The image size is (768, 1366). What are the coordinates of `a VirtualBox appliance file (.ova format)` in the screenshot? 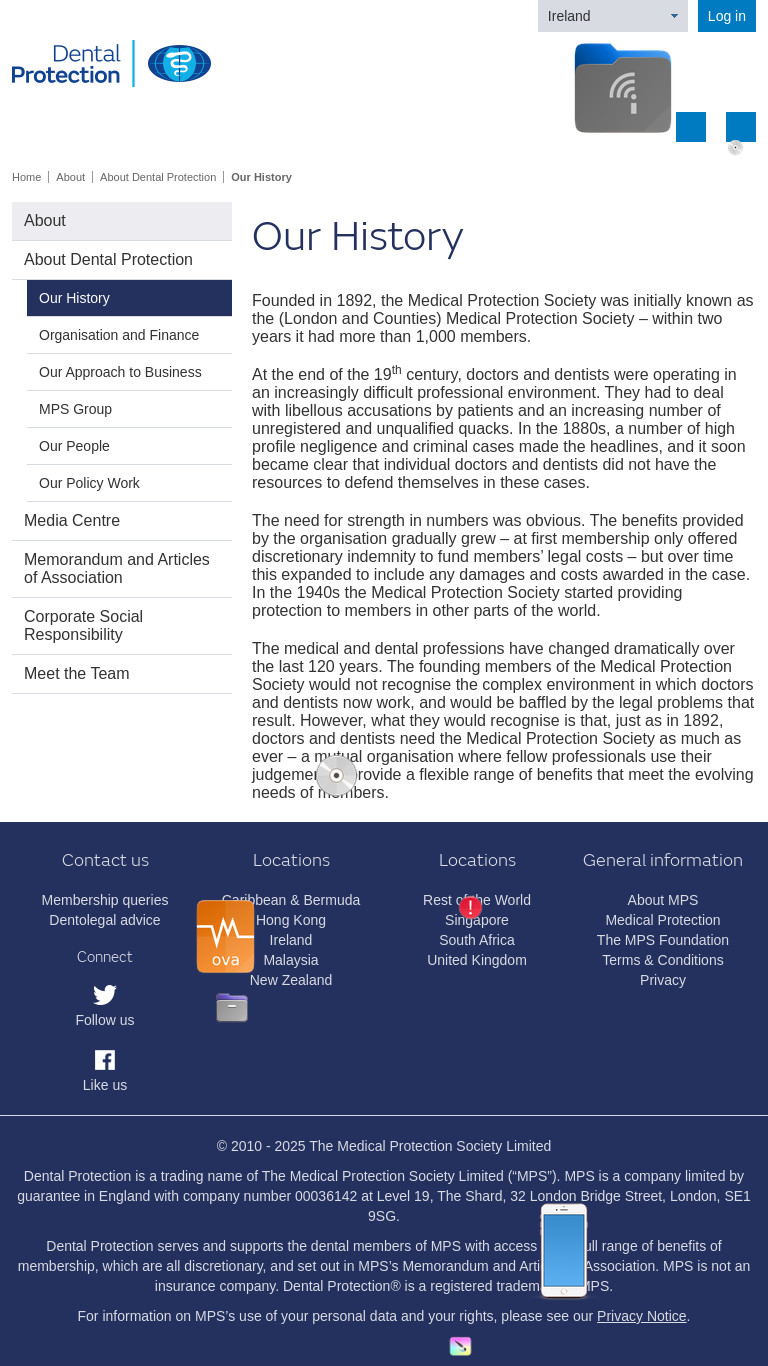 It's located at (225, 936).